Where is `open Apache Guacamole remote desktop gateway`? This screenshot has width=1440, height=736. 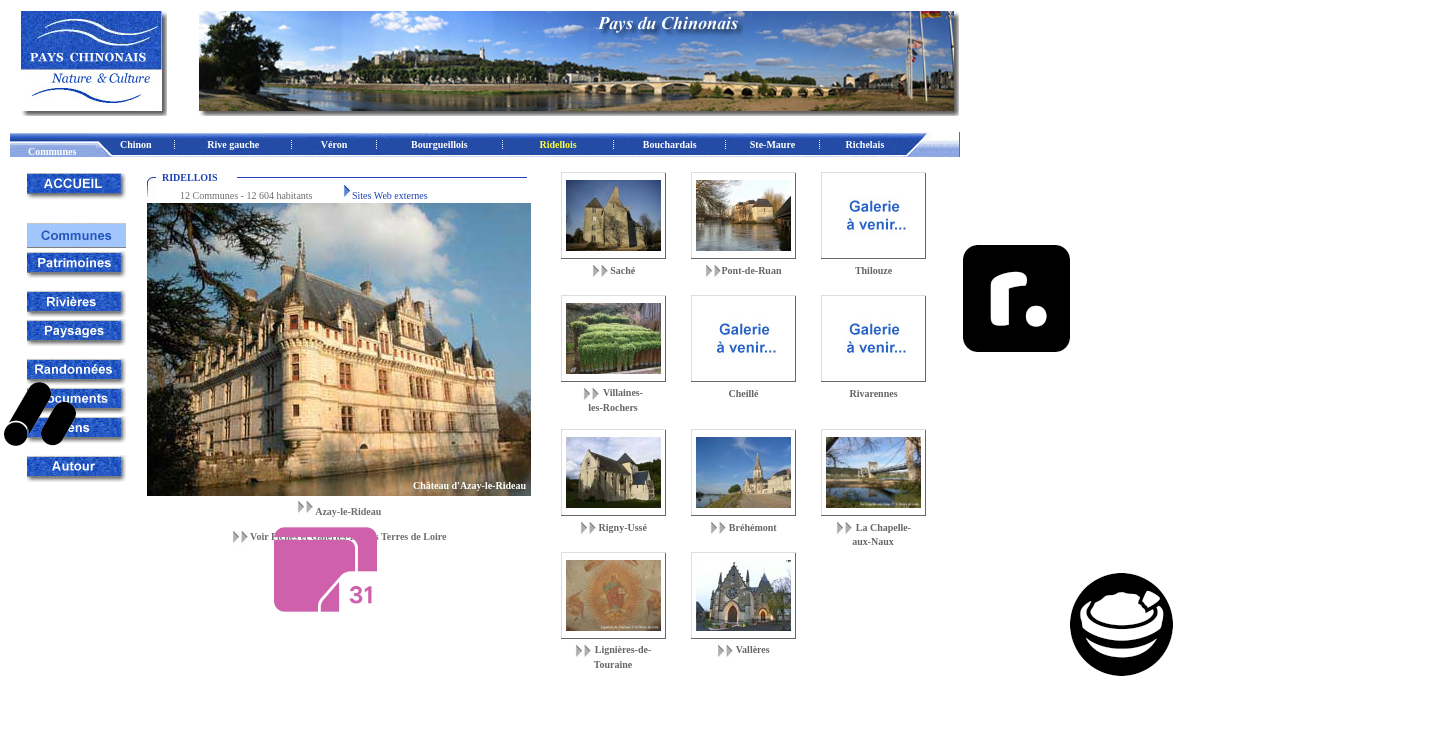 open Apache Guacamole remote desktop gateway is located at coordinates (1121, 624).